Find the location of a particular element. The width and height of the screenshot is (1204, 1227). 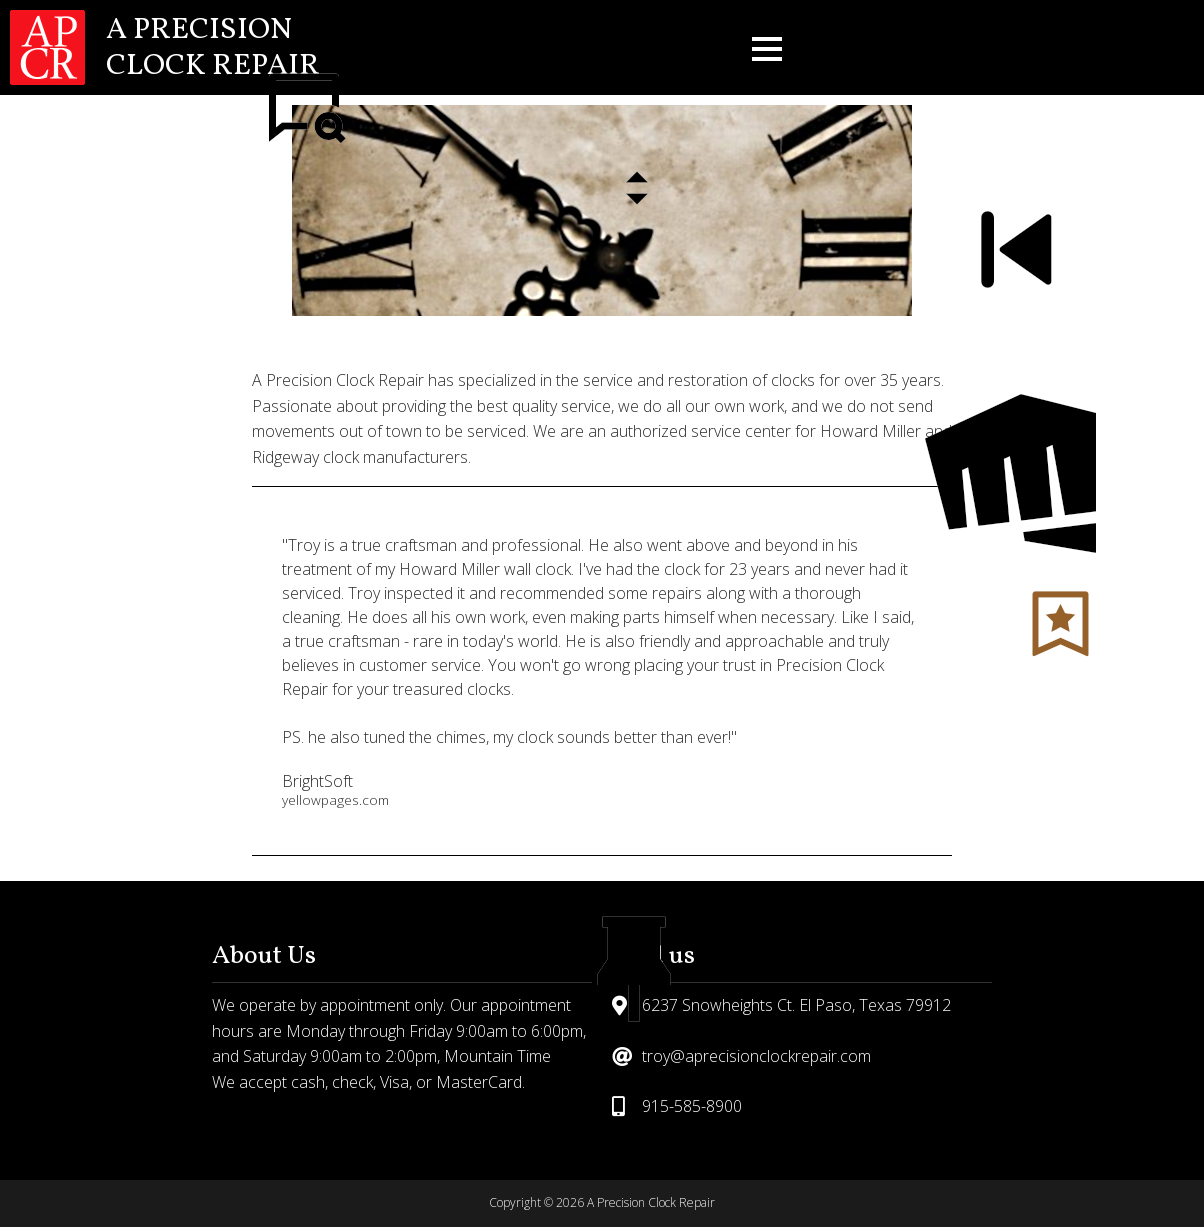

search through chat messages is located at coordinates (304, 105).